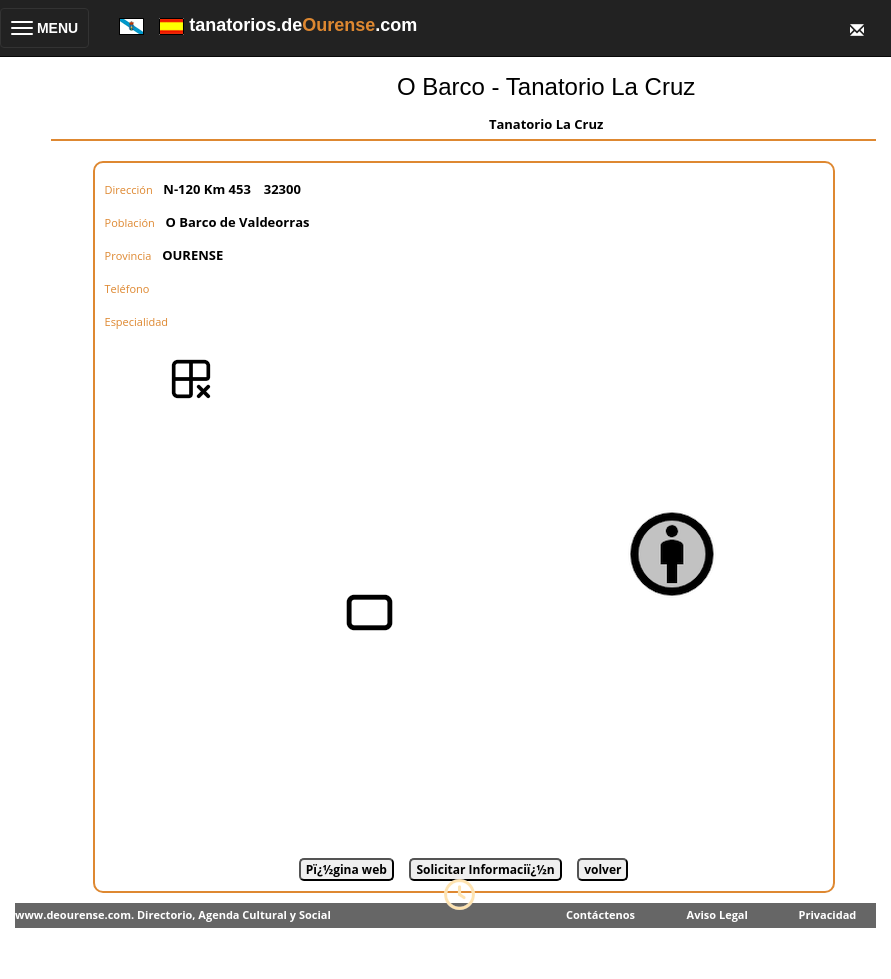 This screenshot has width=891, height=979. What do you see at coordinates (191, 379) in the screenshot?
I see `remove a grid item or tile` at bounding box center [191, 379].